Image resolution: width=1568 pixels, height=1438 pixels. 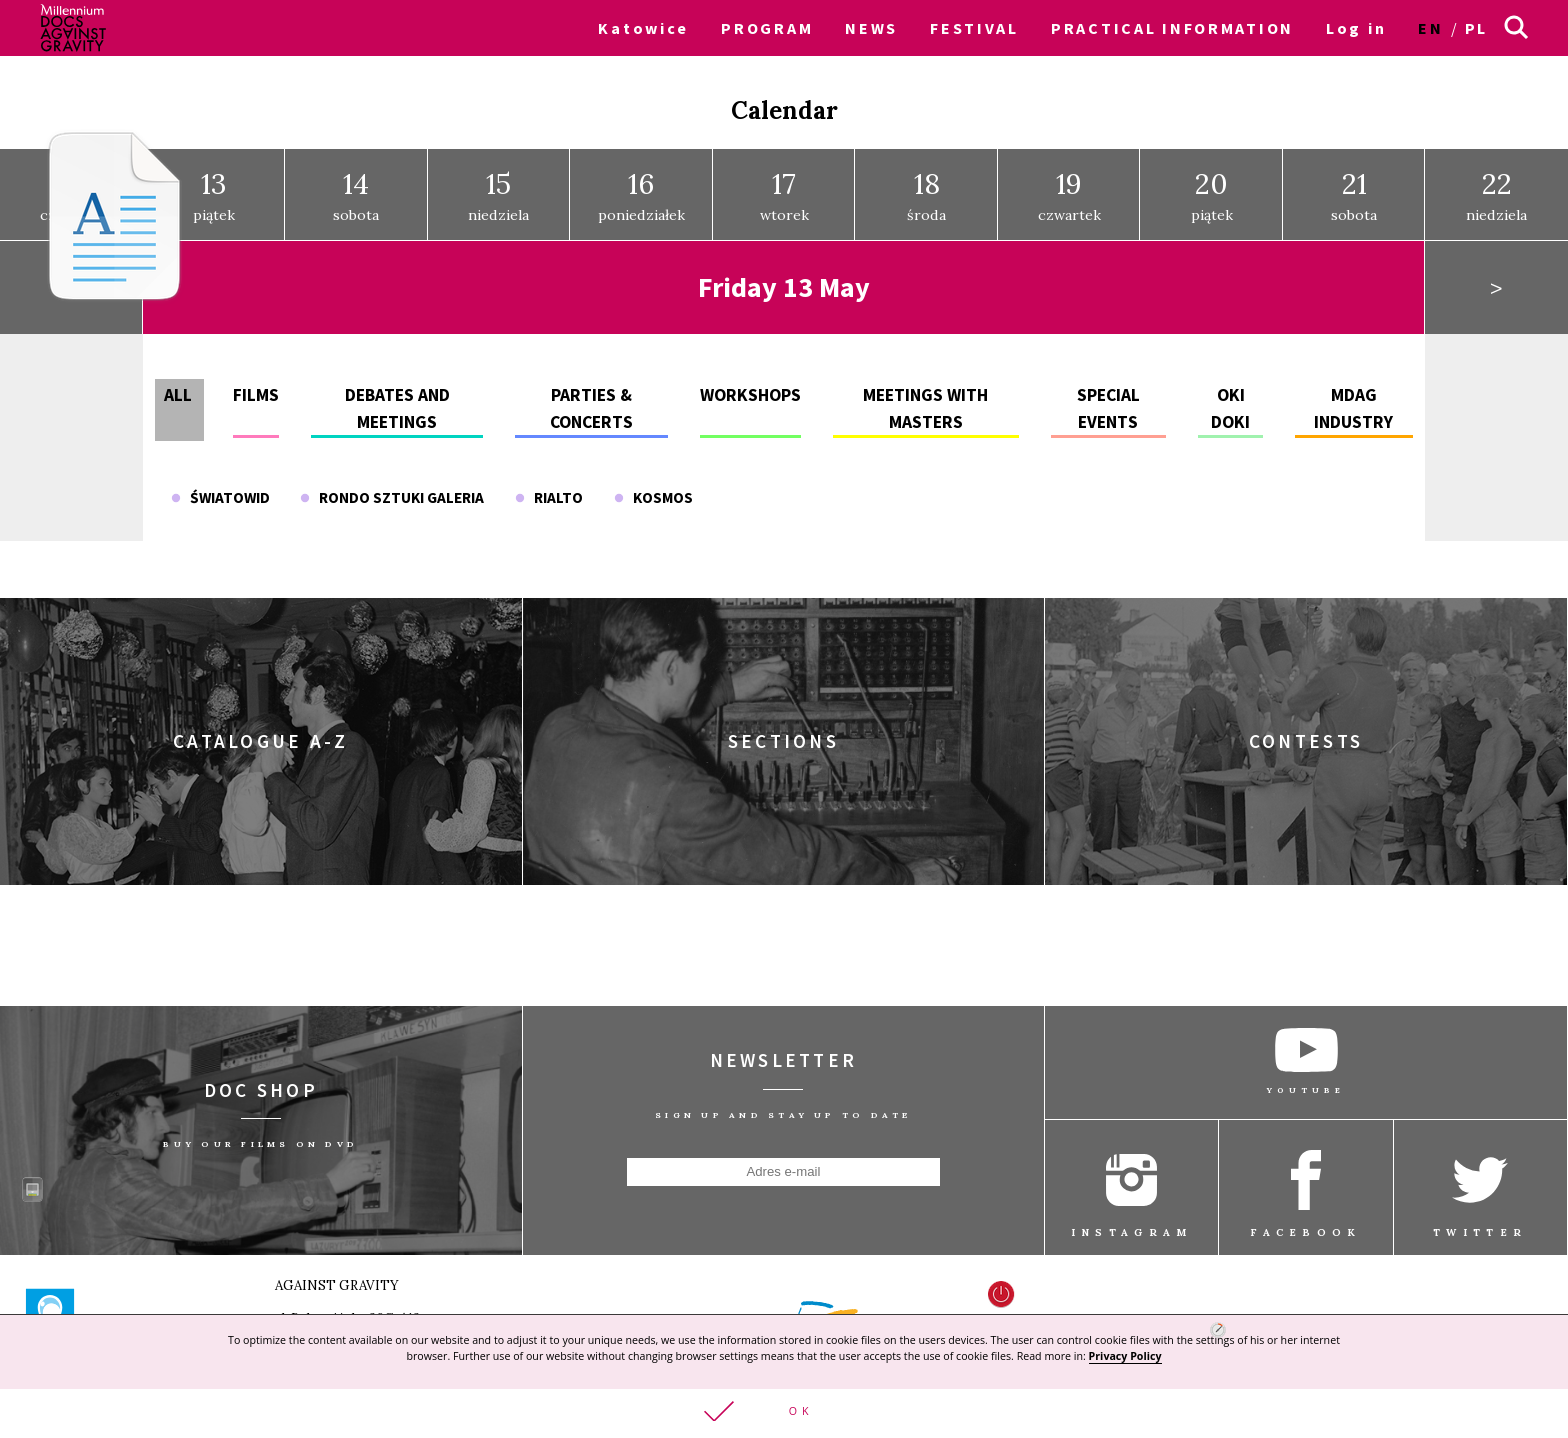 I want to click on open a text document file, so click(x=114, y=216).